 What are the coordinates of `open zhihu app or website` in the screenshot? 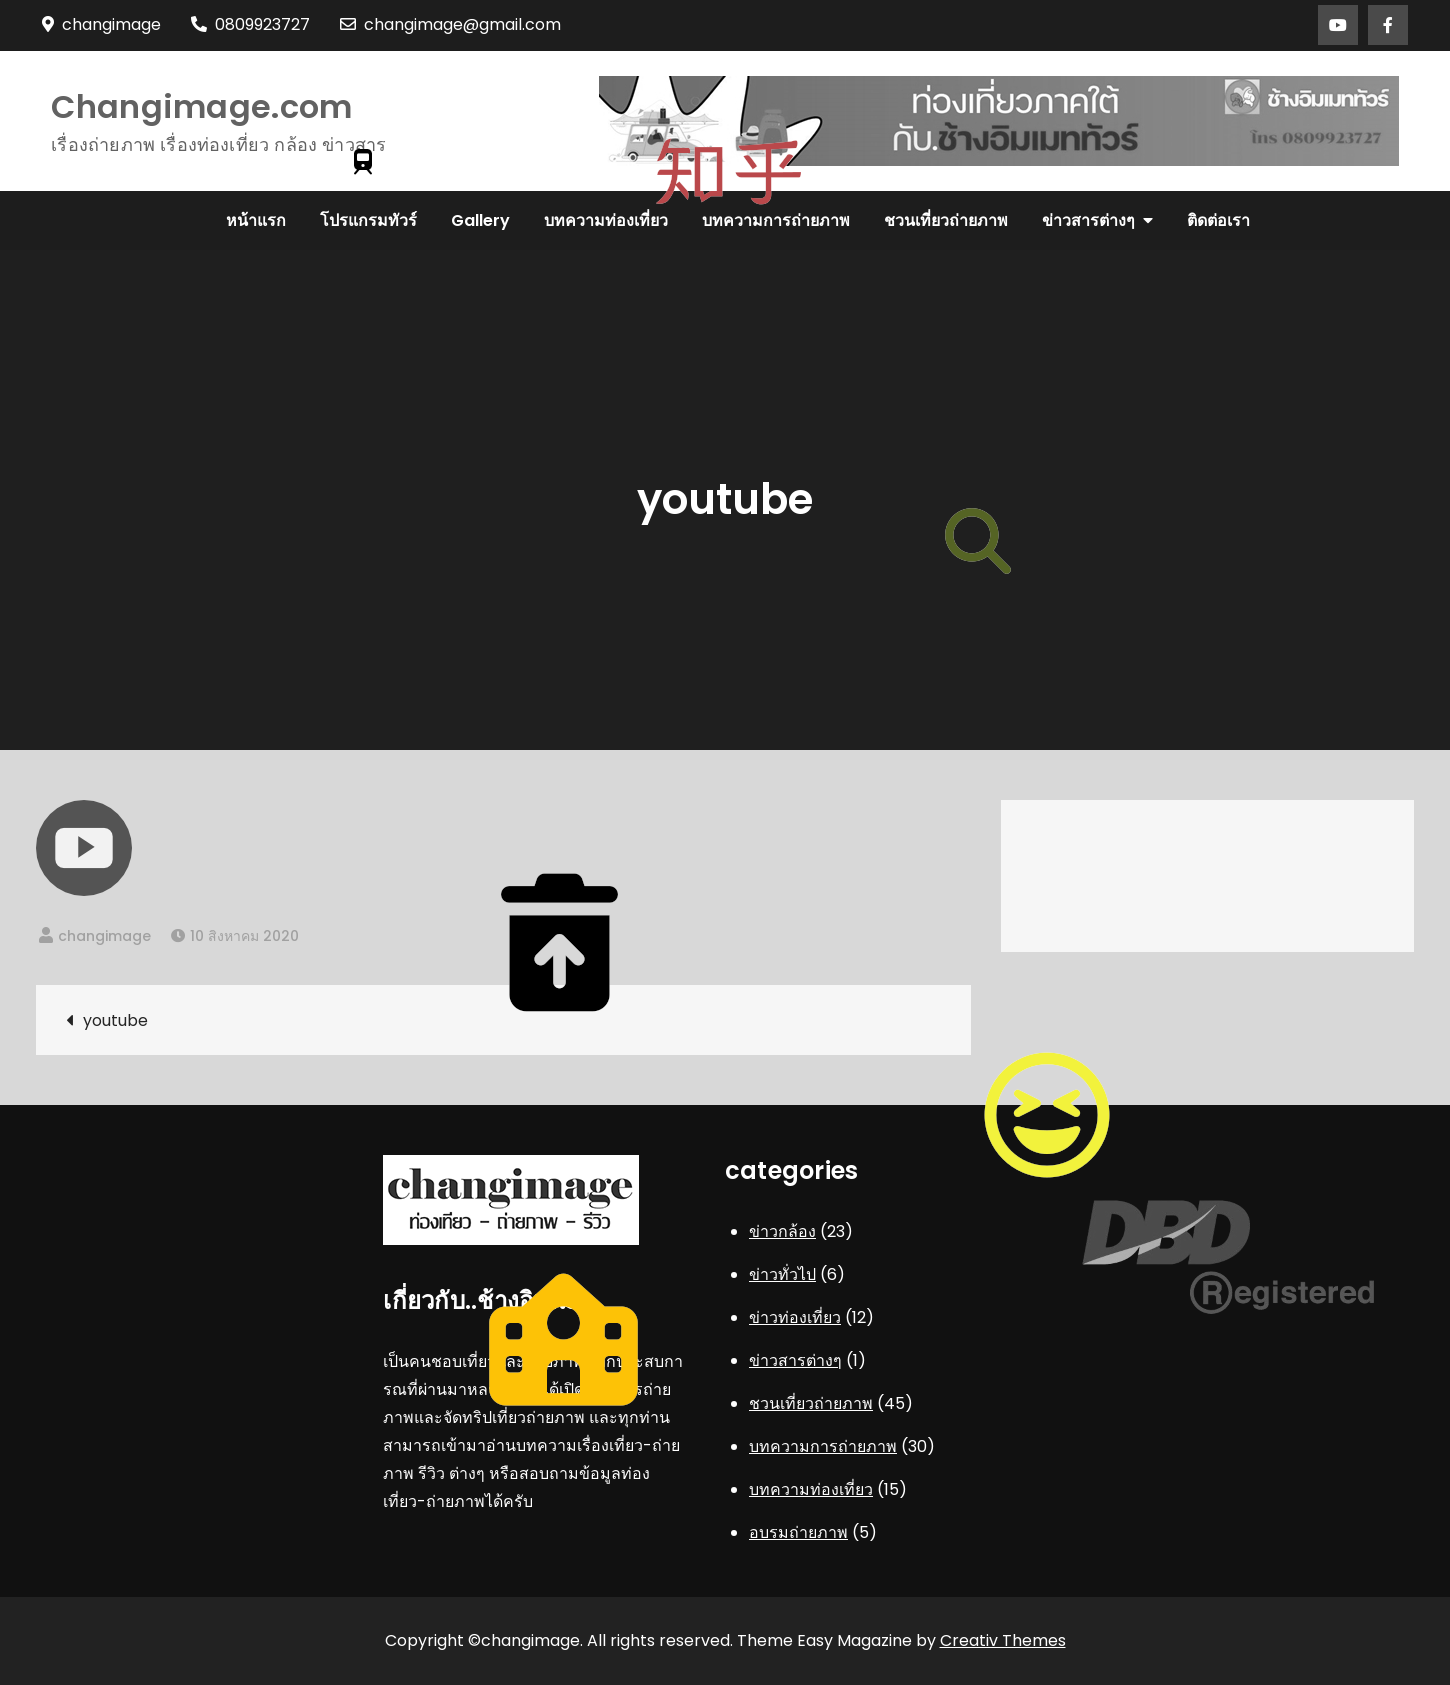 It's located at (728, 171).